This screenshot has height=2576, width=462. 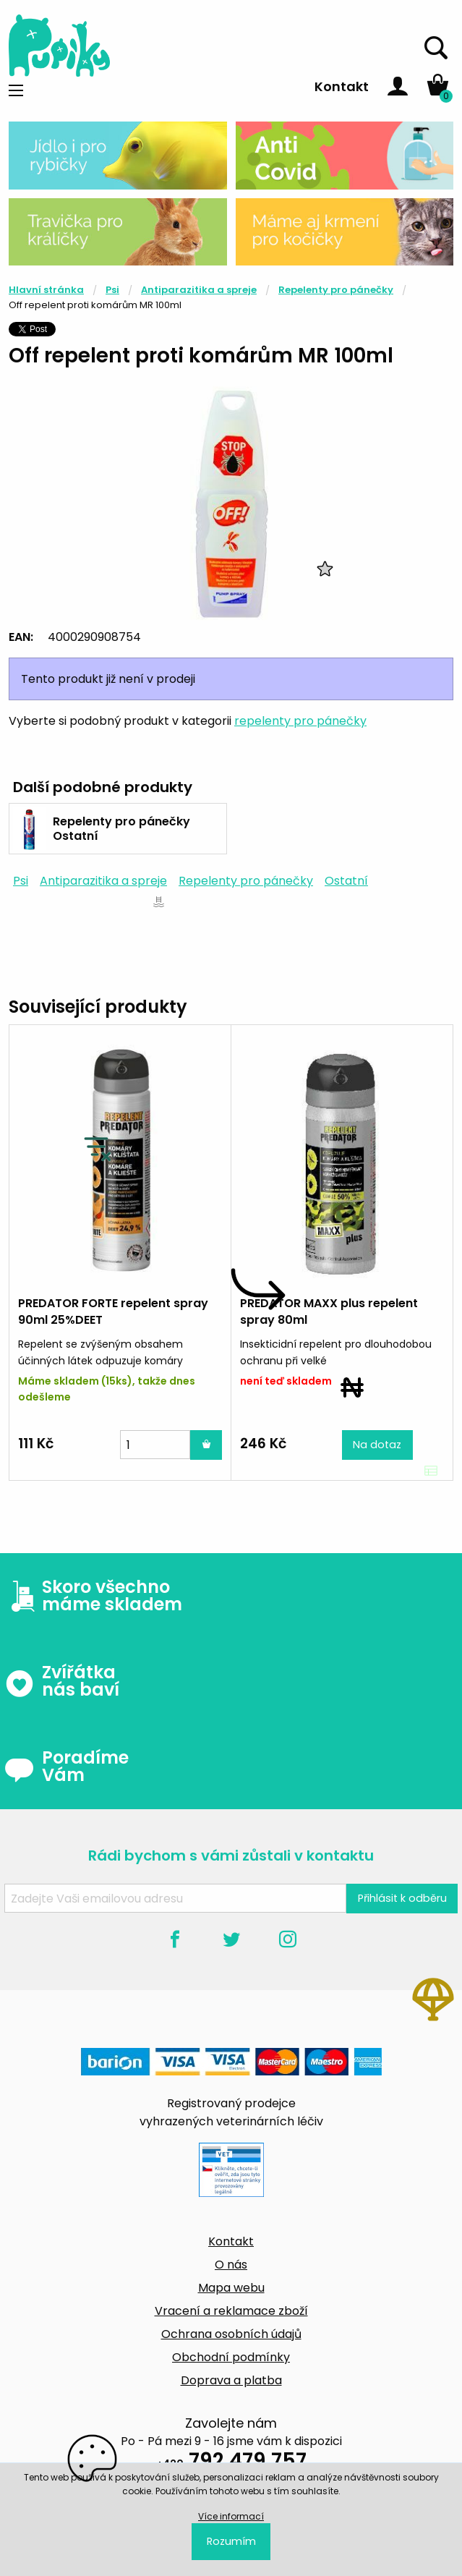 What do you see at coordinates (325, 569) in the screenshot?
I see `add to favorites` at bounding box center [325, 569].